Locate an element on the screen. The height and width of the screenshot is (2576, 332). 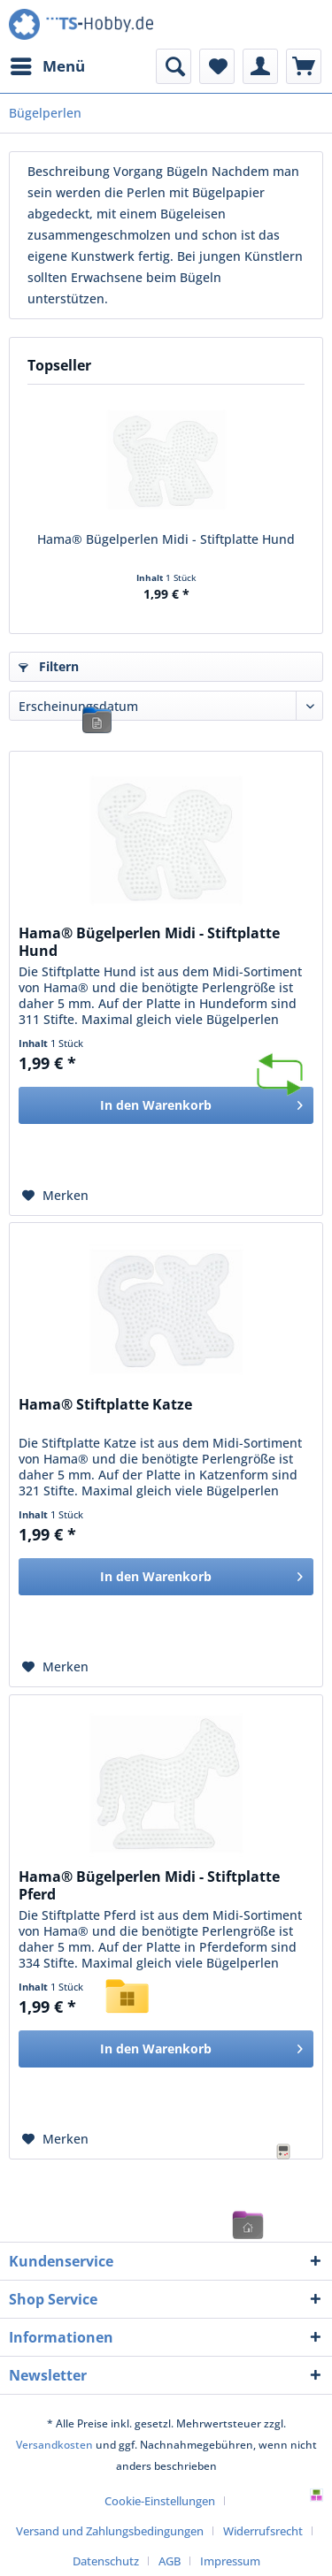
open the games app is located at coordinates (283, 2152).